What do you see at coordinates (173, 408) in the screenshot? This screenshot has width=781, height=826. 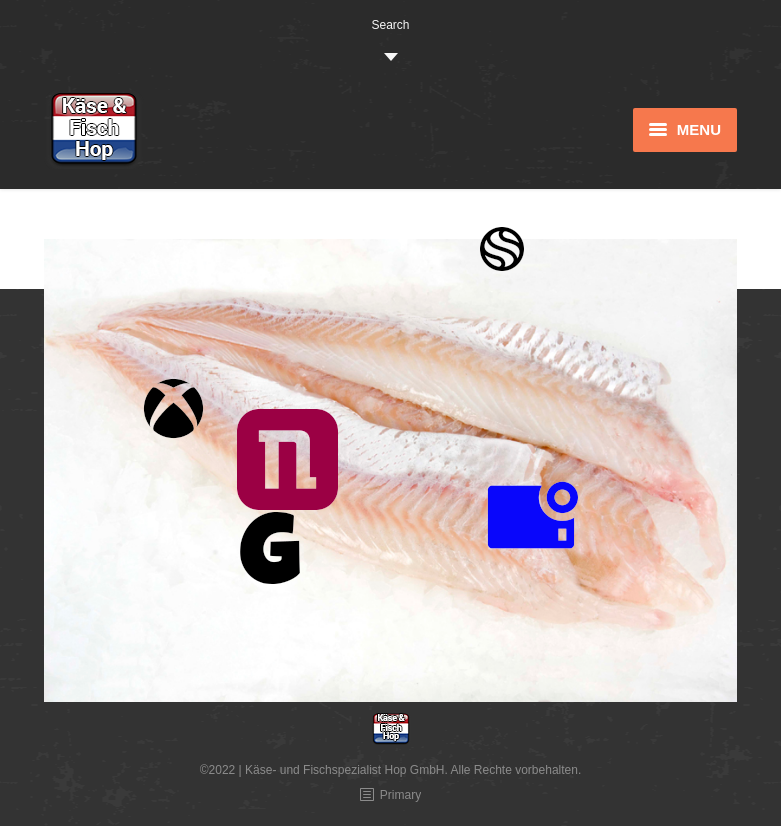 I see `open xbox app` at bounding box center [173, 408].